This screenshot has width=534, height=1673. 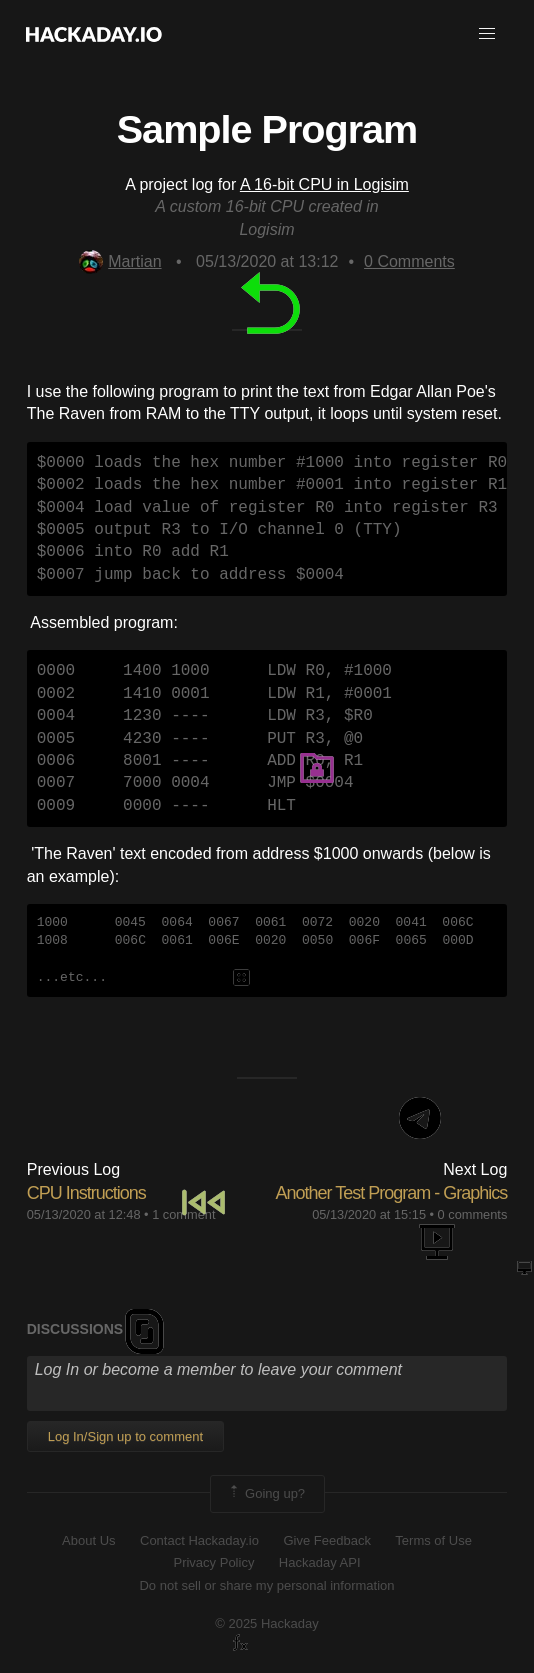 I want to click on open Telegram messaging app, so click(x=420, y=1118).